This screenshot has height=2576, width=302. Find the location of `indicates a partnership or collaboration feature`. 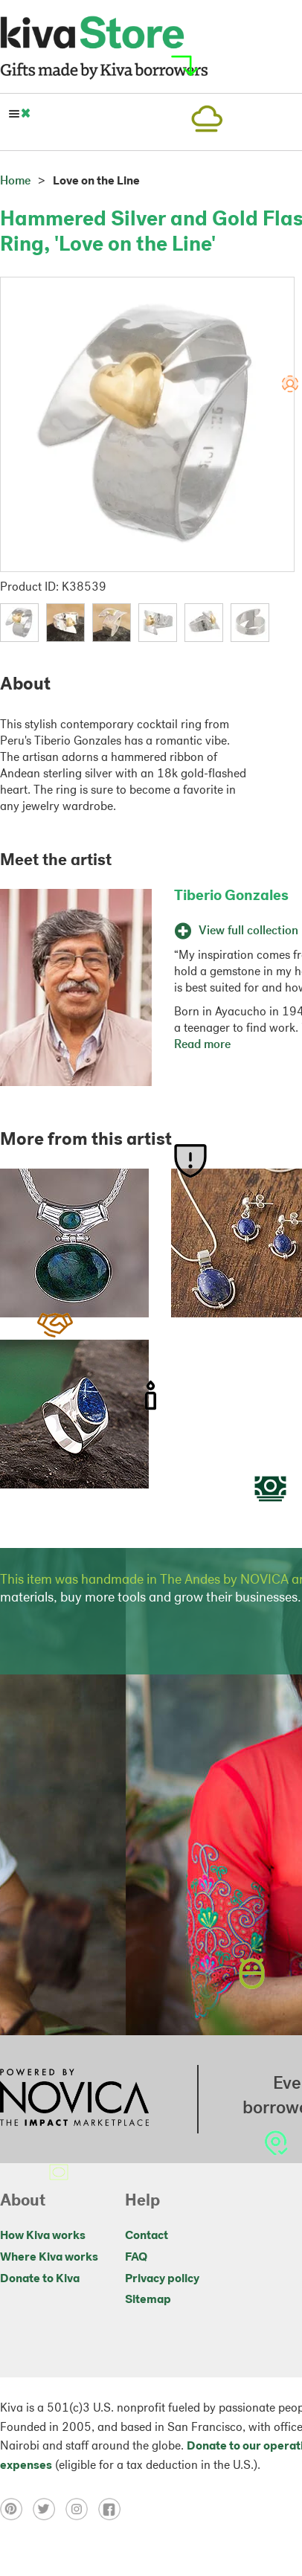

indicates a partnership or collaboration feature is located at coordinates (55, 1324).